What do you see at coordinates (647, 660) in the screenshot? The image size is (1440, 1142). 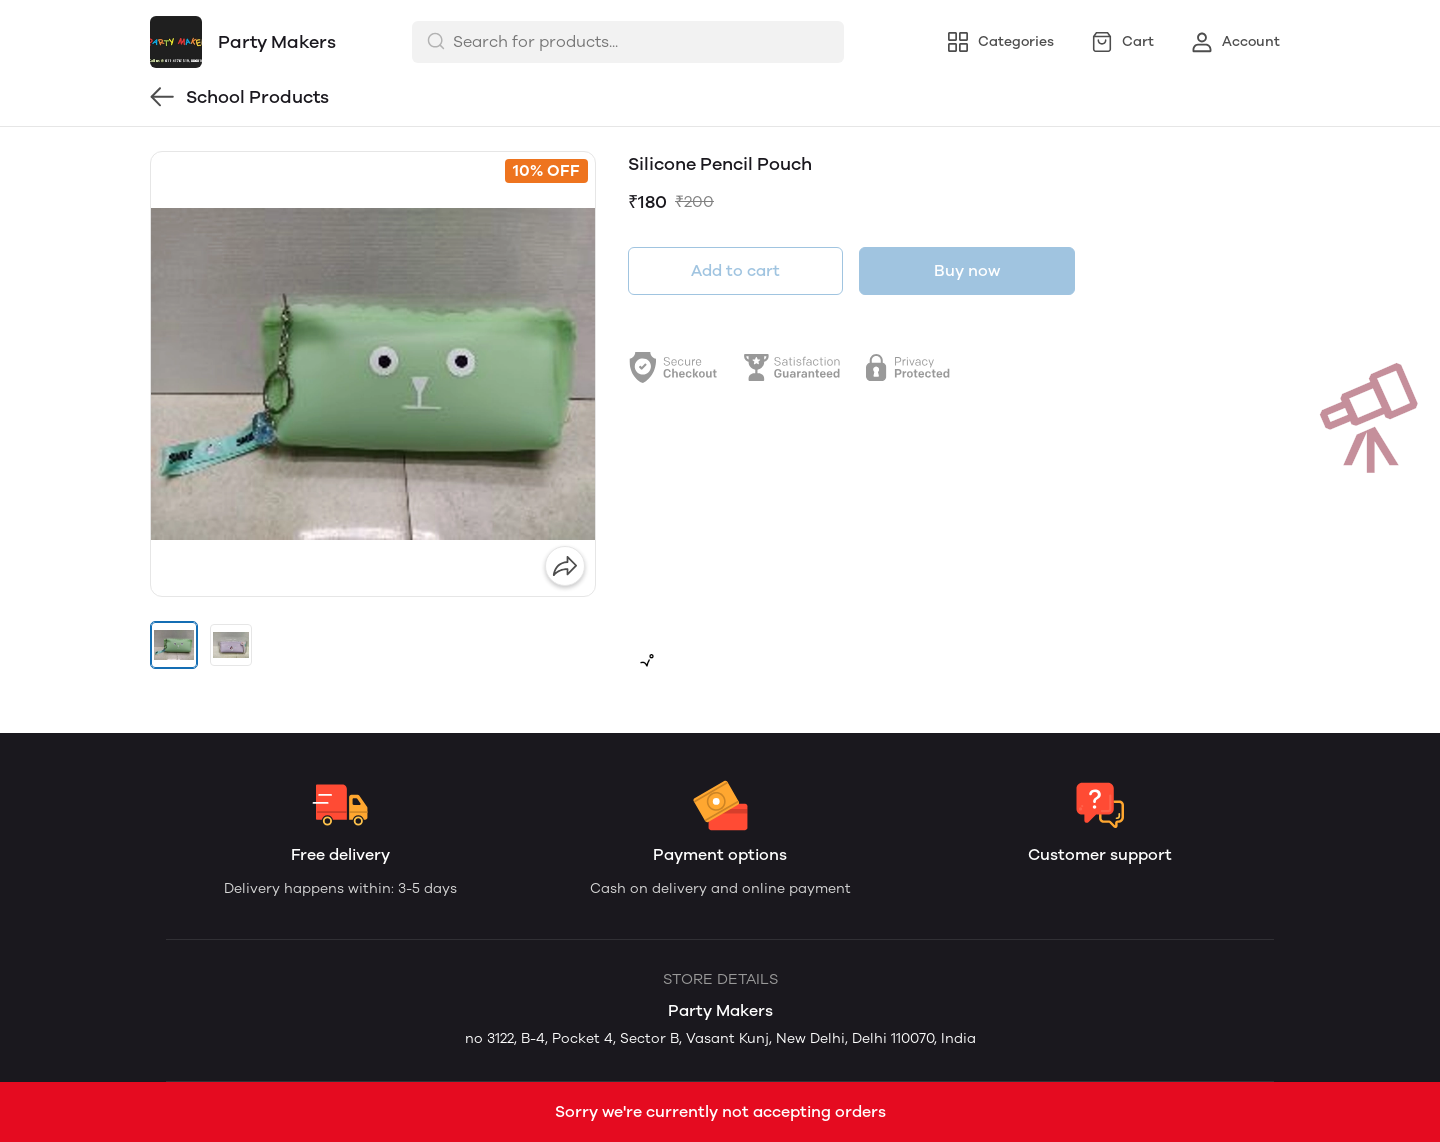 I see `bounce or redirect content to the right` at bounding box center [647, 660].